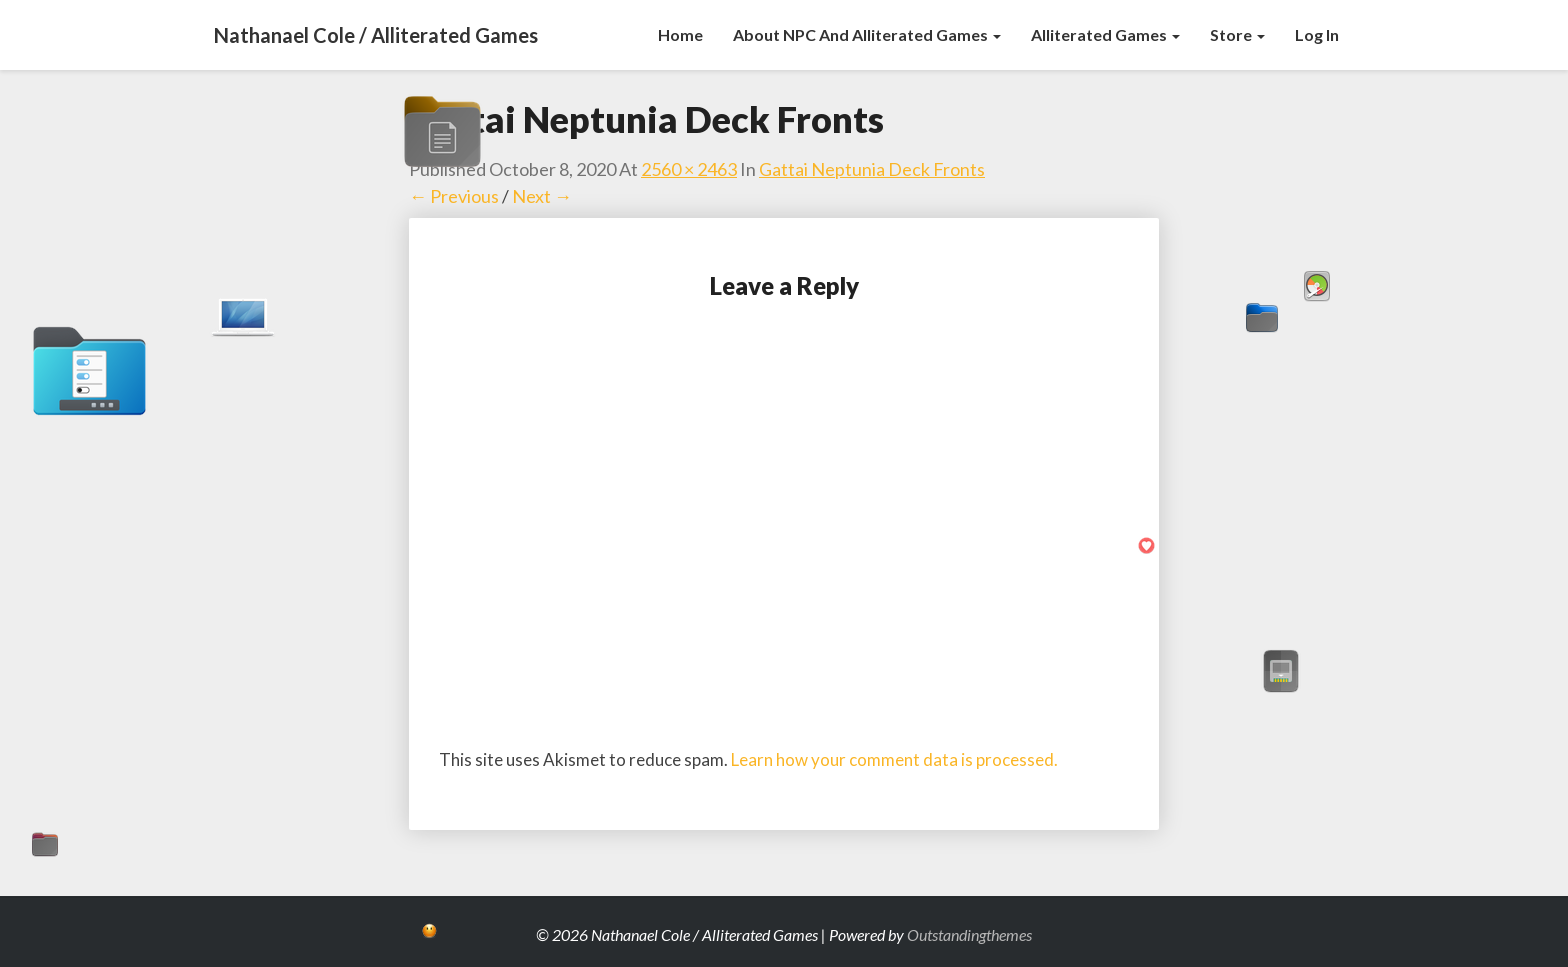  Describe the element at coordinates (1146, 545) in the screenshot. I see `mark item as favorite` at that location.